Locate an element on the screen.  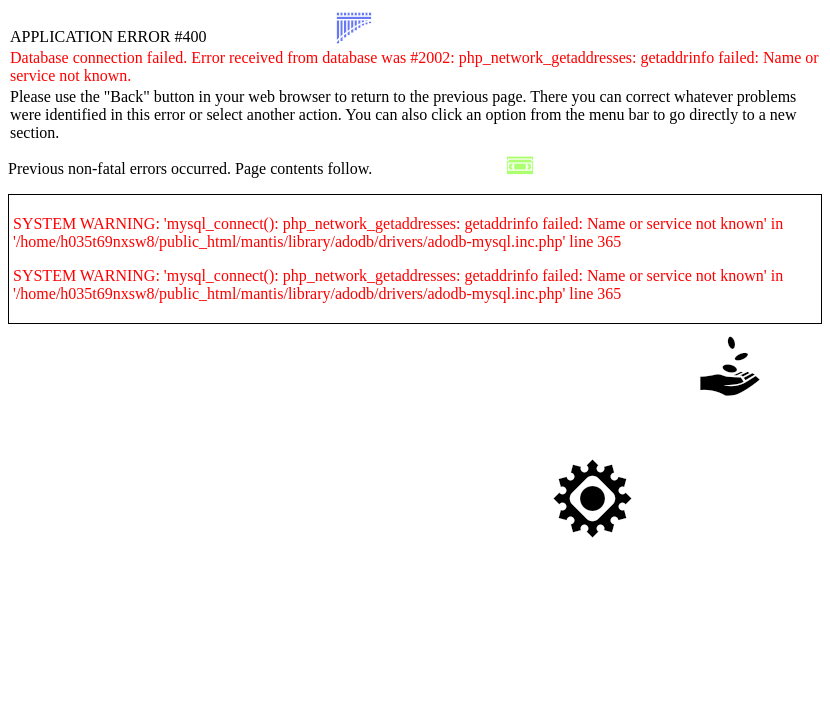
access retro or archived video content is located at coordinates (520, 166).